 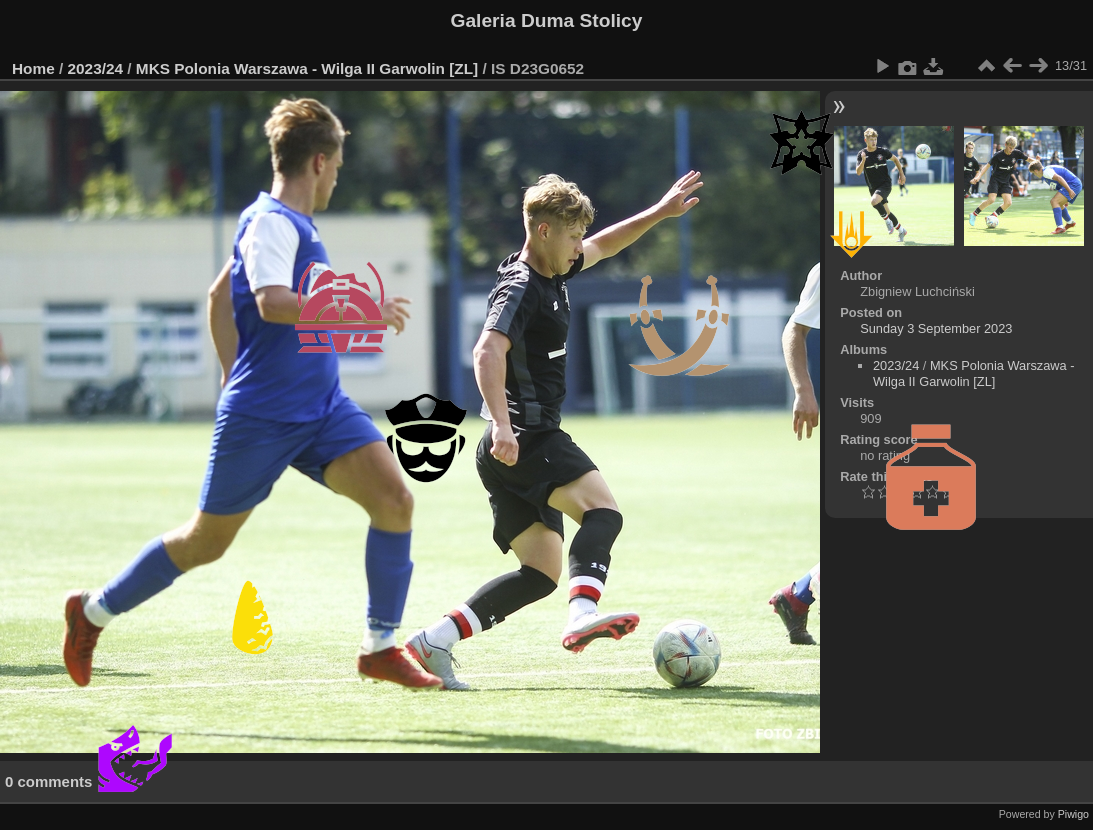 What do you see at coordinates (341, 307) in the screenshot?
I see `access grain storage facilities` at bounding box center [341, 307].